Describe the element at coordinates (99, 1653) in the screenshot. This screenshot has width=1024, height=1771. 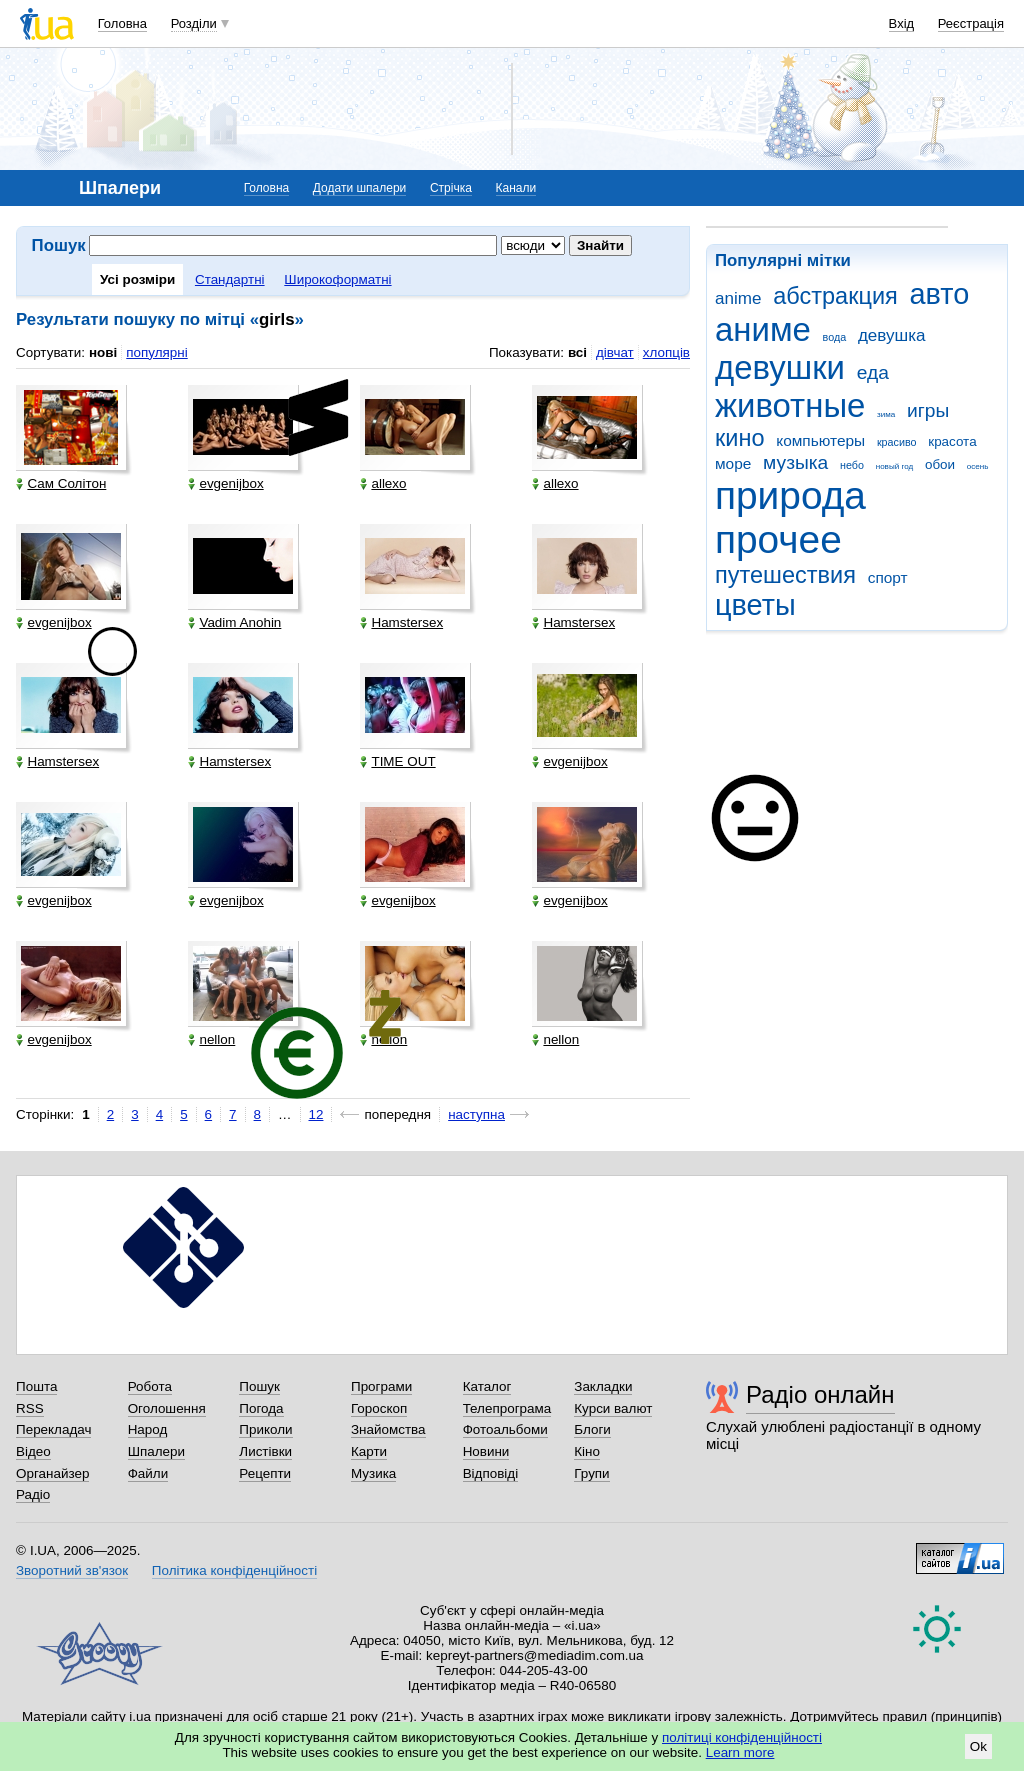
I see `apache groovy programming language logo` at that location.